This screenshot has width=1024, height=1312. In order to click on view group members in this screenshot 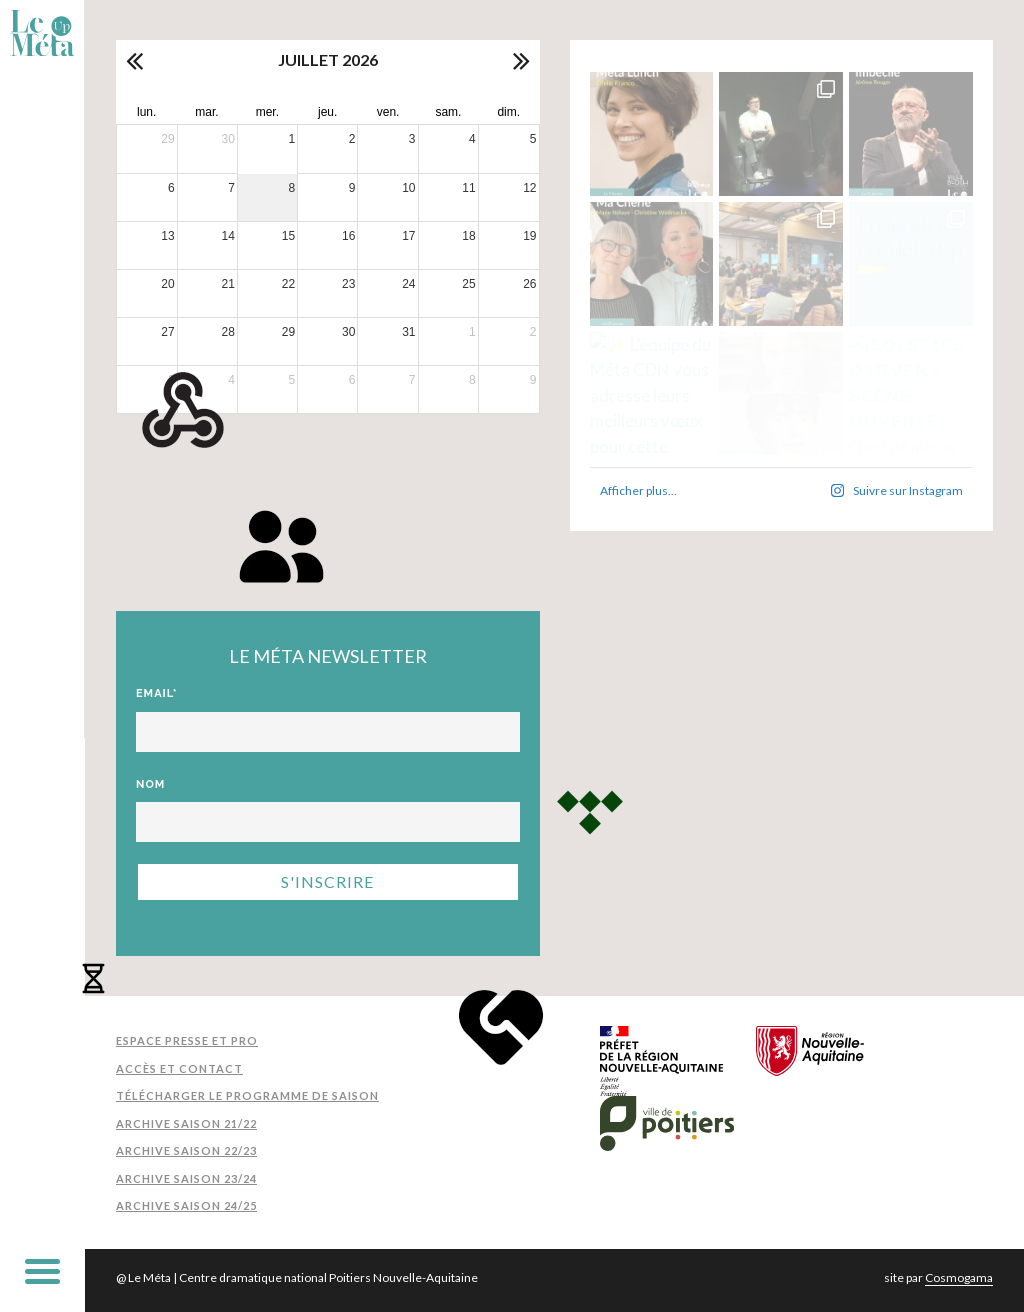, I will do `click(281, 545)`.